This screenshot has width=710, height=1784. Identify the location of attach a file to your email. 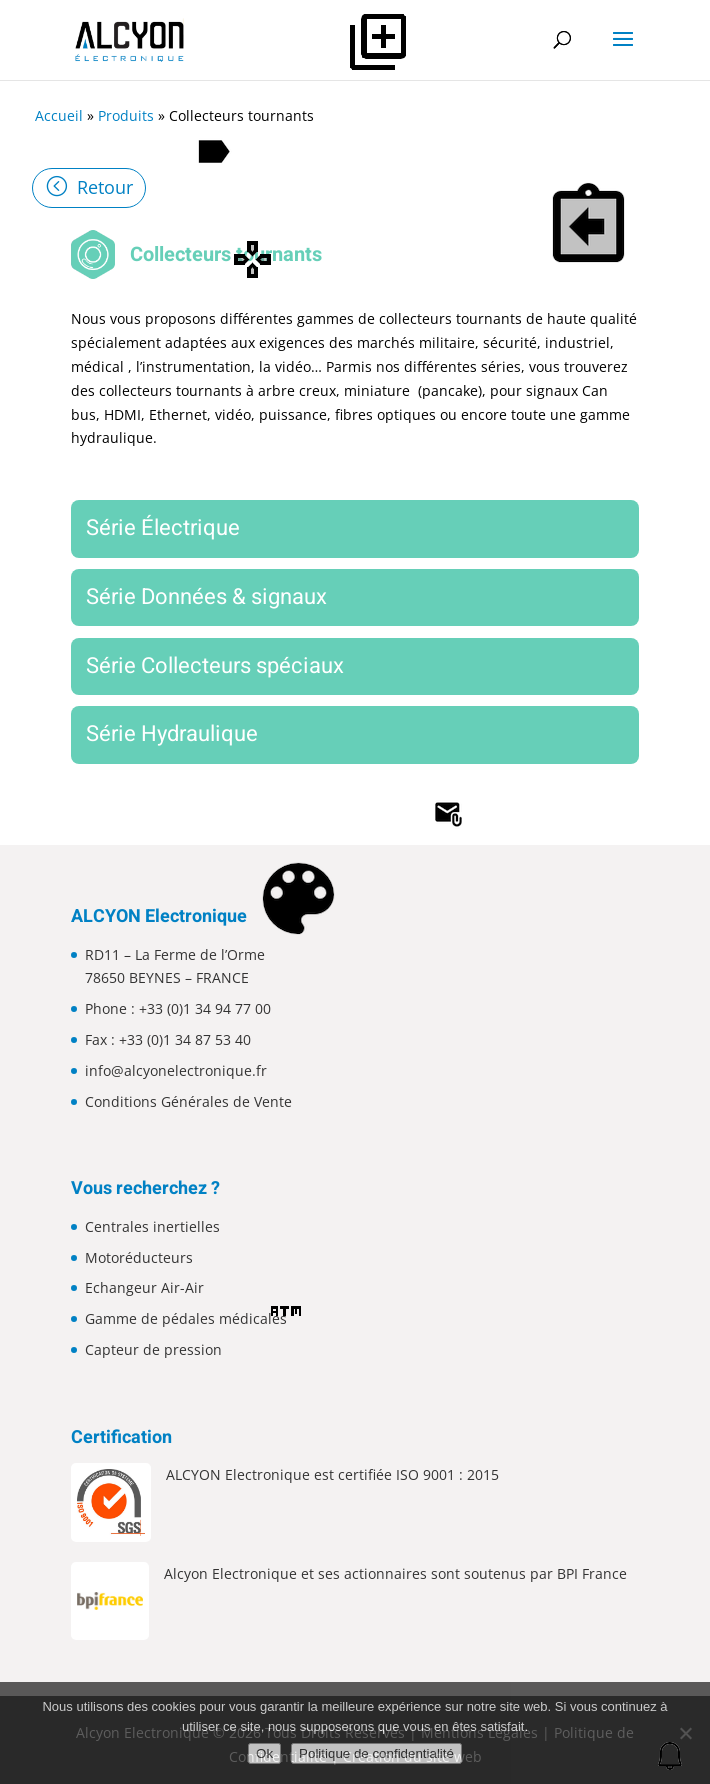
(448, 814).